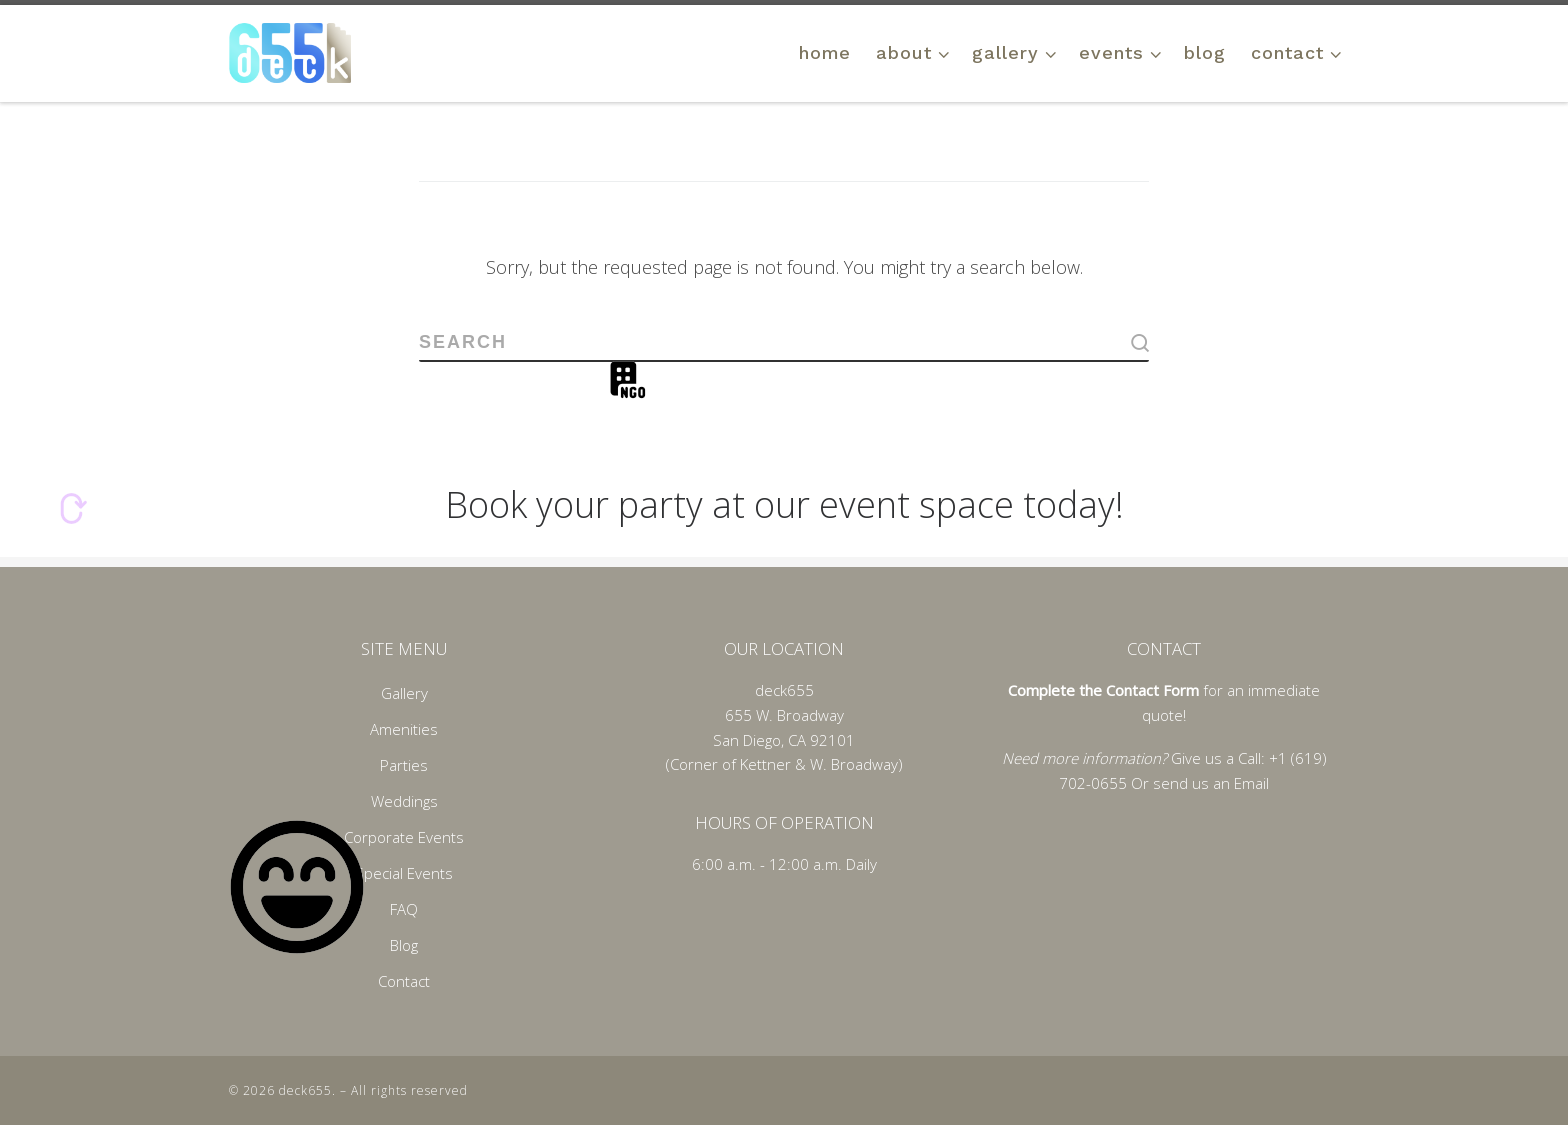  What do you see at coordinates (71, 508) in the screenshot?
I see `refresh or reload content` at bounding box center [71, 508].